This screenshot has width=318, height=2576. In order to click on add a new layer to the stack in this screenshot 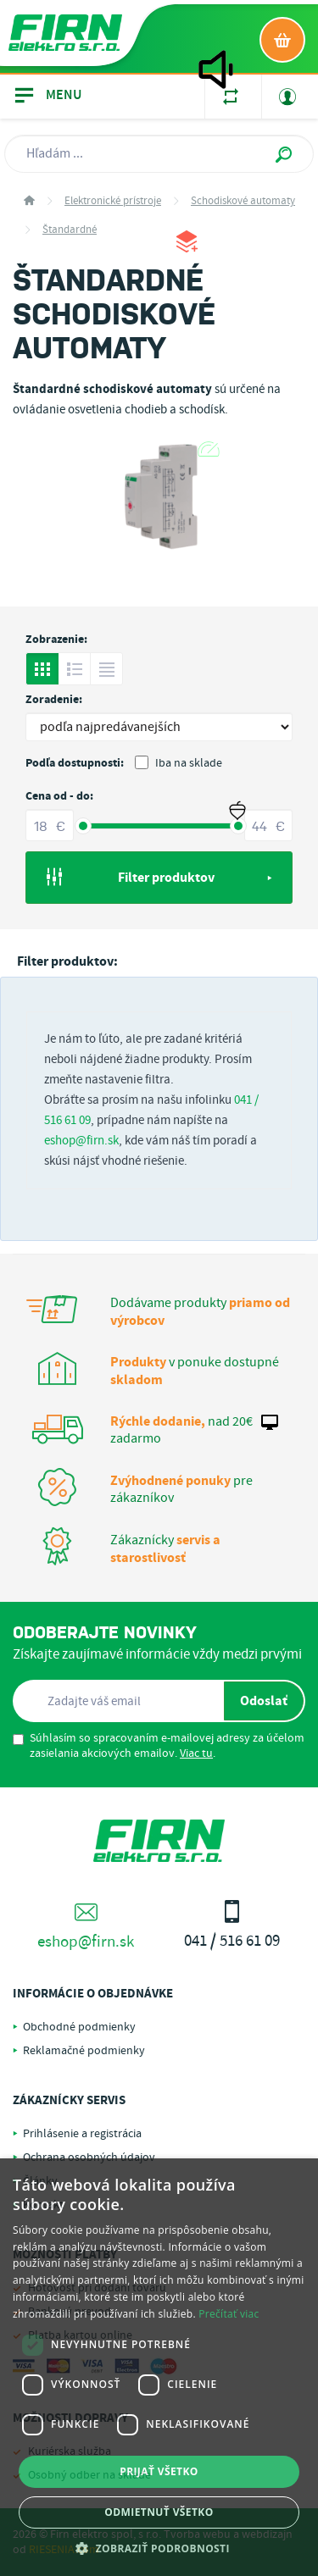, I will do `click(187, 241)`.